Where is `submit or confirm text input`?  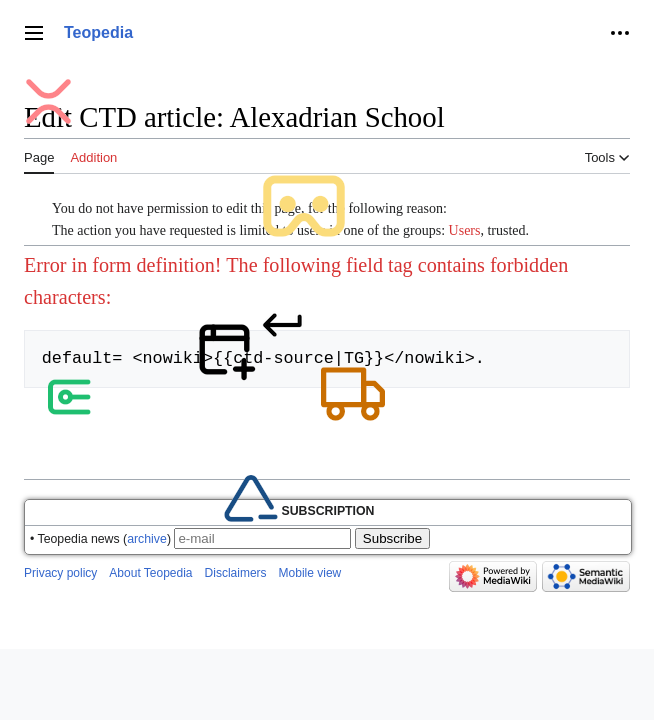 submit or confirm text input is located at coordinates (283, 325).